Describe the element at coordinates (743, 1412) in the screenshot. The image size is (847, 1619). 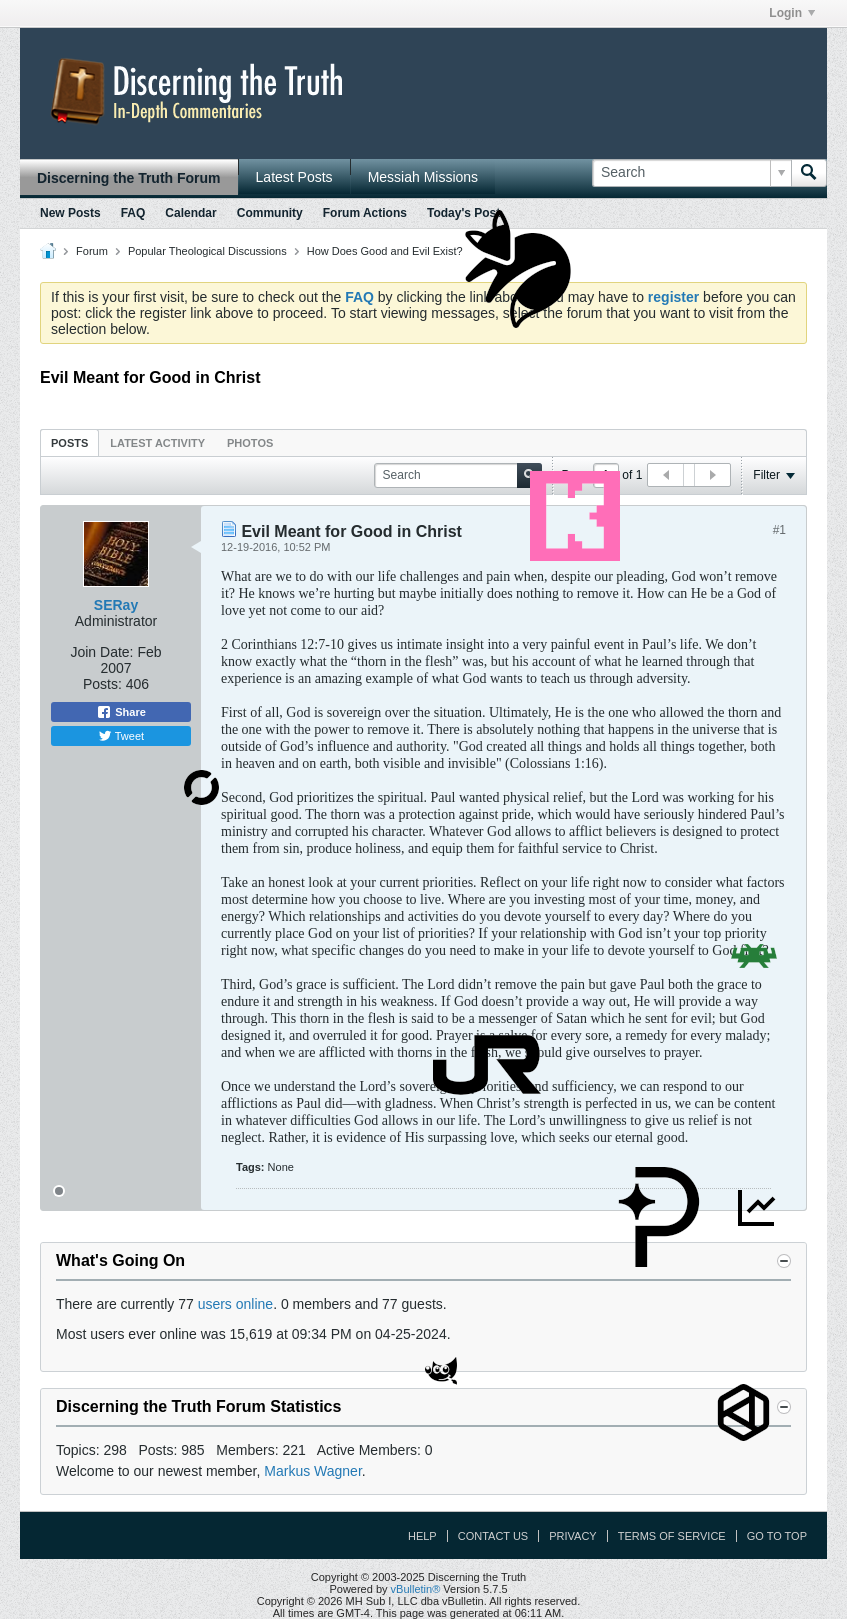
I see `pdm python package manager logo` at that location.